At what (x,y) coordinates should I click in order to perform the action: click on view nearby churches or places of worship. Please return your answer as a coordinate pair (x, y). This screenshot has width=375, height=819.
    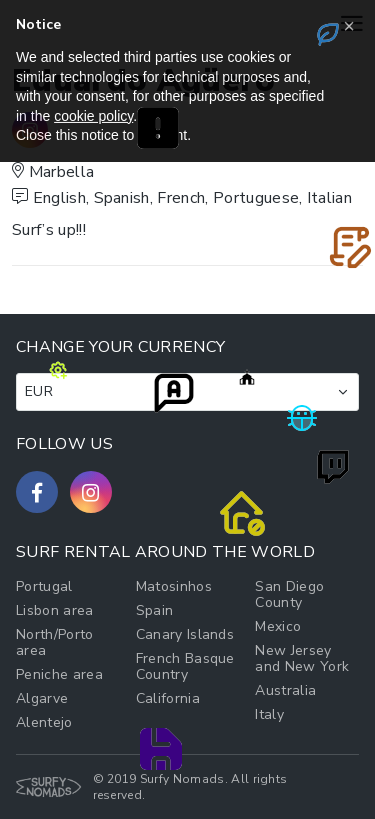
    Looking at the image, I should click on (247, 378).